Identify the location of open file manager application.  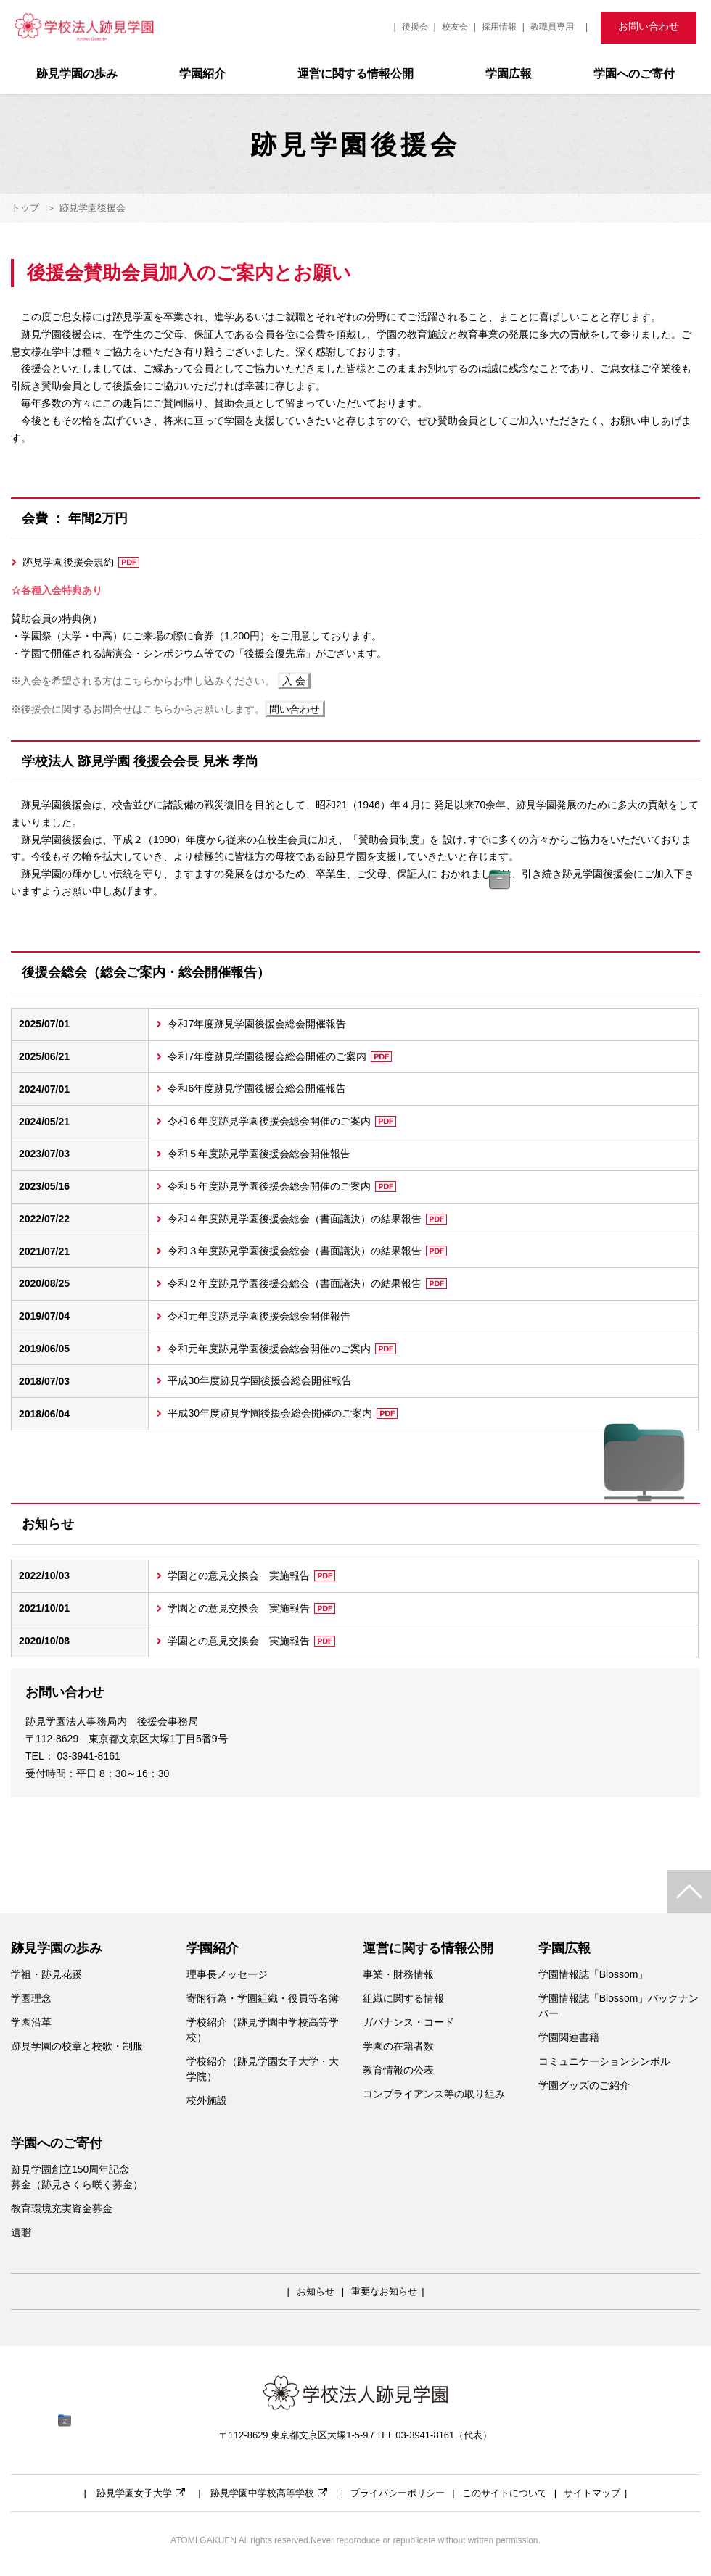
(499, 879).